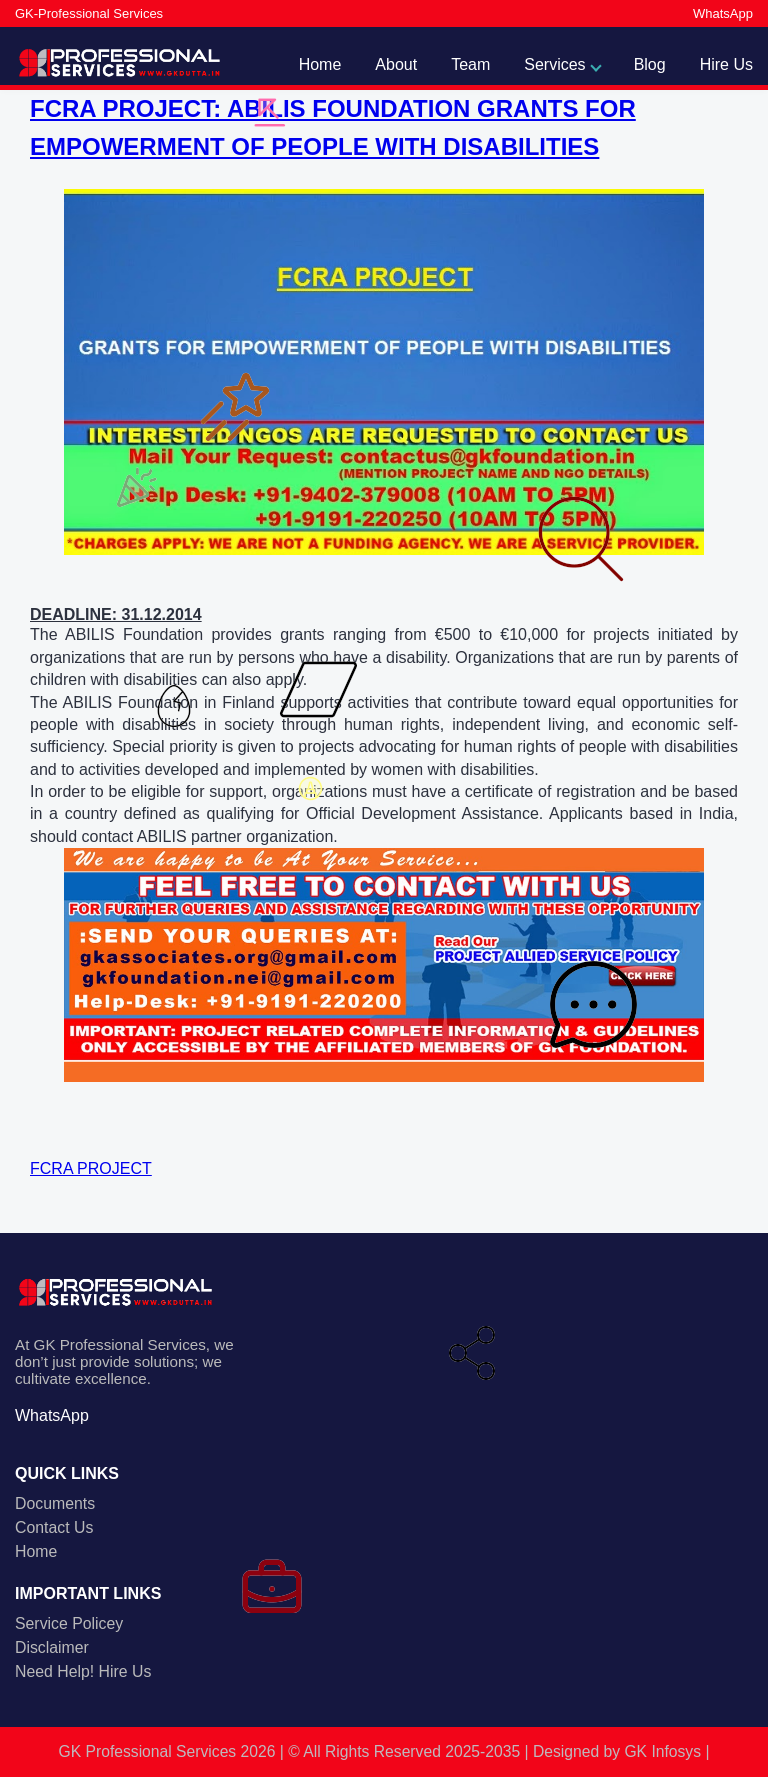 This screenshot has width=768, height=1777. What do you see at coordinates (474, 1353) in the screenshot?
I see `share content to social networks` at bounding box center [474, 1353].